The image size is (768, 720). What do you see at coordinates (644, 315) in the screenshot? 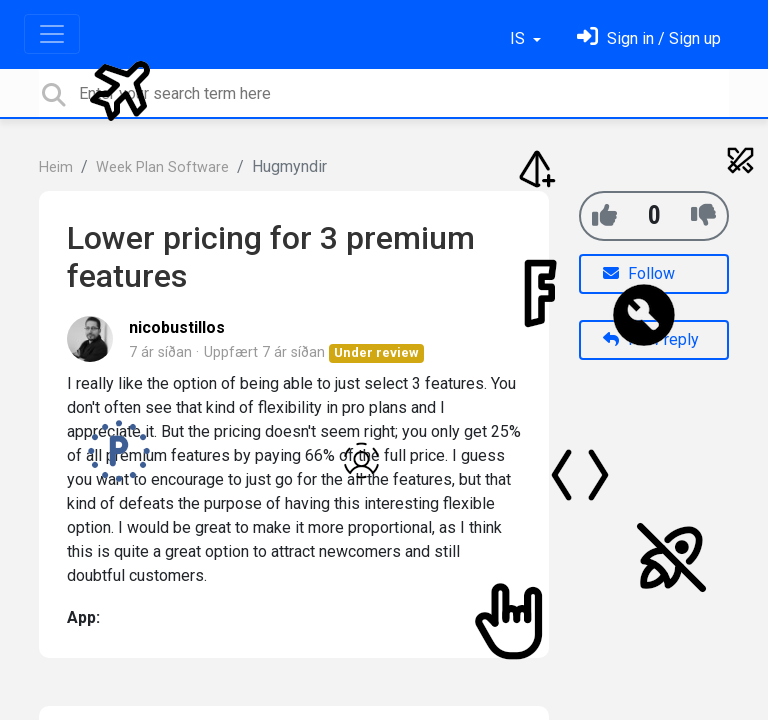
I see `access settings or configuration options` at bounding box center [644, 315].